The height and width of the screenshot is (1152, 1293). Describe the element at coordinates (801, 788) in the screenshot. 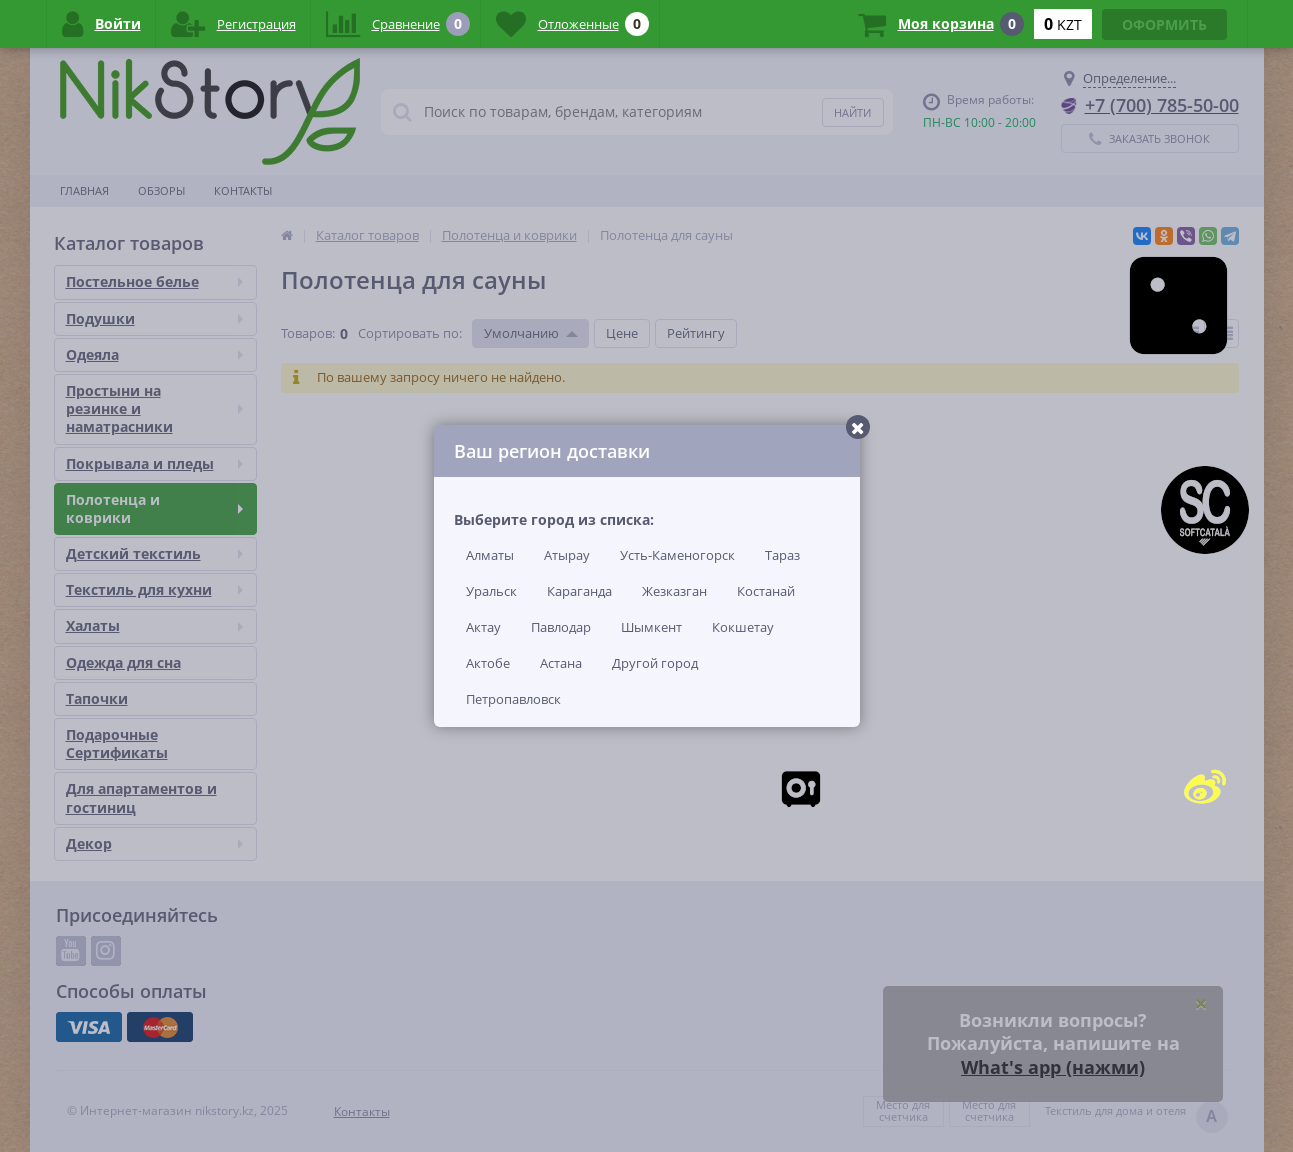

I see `access secure storage or vault` at that location.